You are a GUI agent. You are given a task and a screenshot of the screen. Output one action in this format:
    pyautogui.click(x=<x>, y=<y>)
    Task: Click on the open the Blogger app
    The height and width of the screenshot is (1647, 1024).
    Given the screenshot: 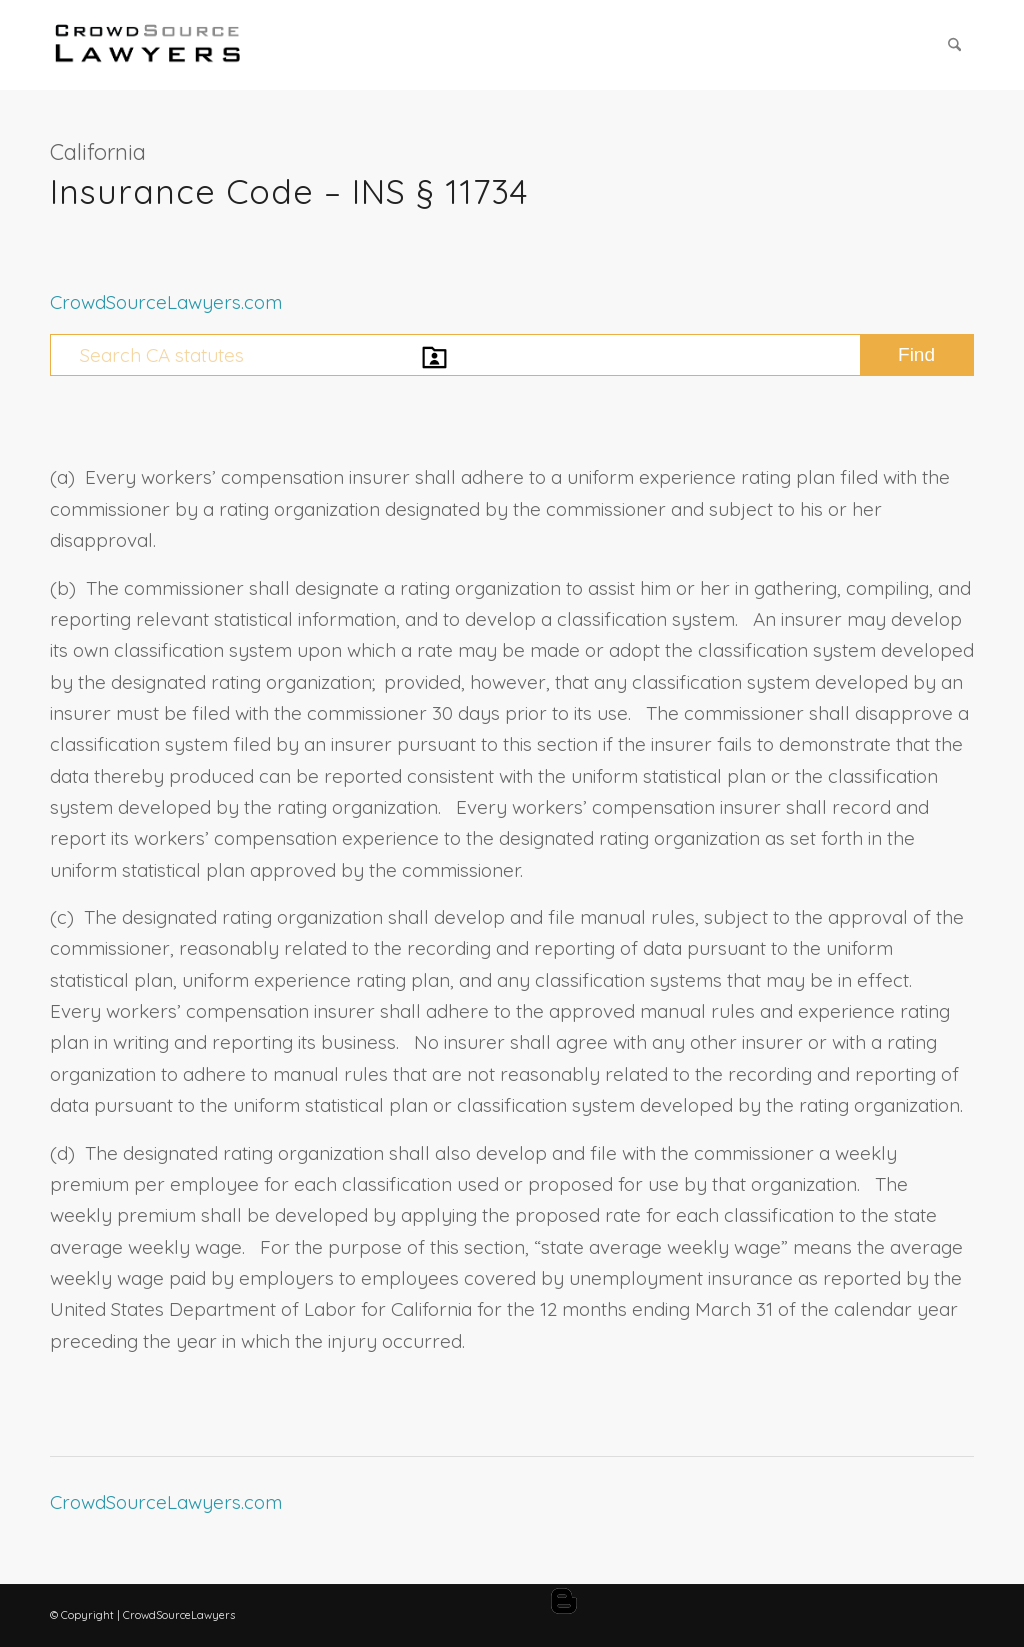 What is the action you would take?
    pyautogui.click(x=564, y=1601)
    